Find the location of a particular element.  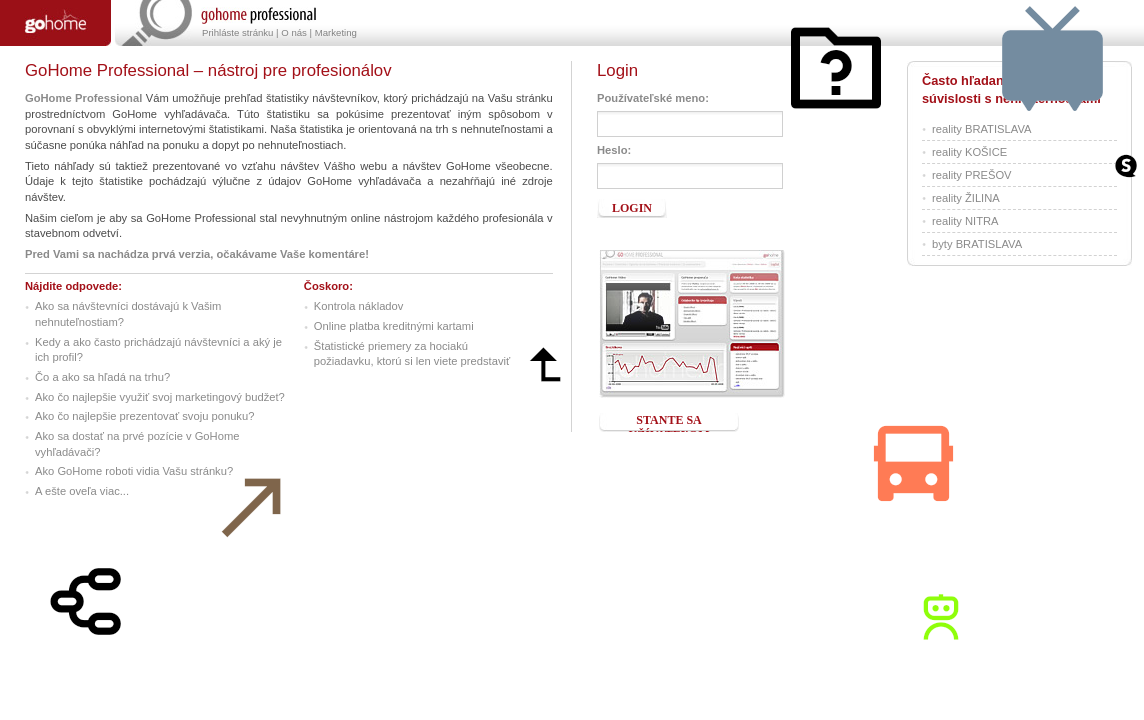

open niconico video streaming app is located at coordinates (1052, 58).